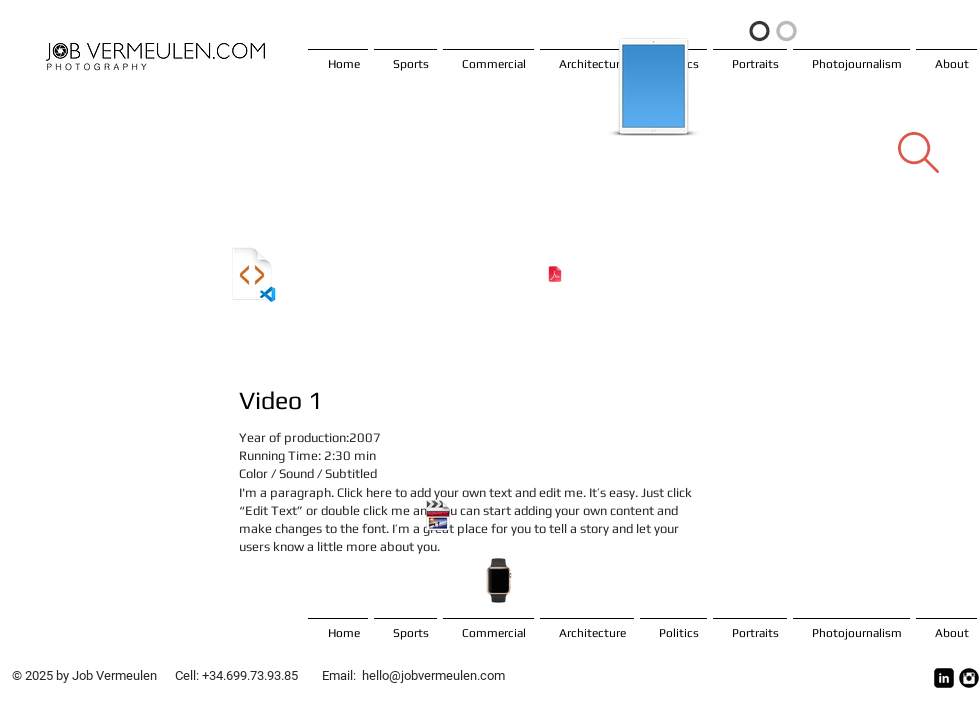  What do you see at coordinates (653, 86) in the screenshot?
I see `iPad Pro device connected via wifi` at bounding box center [653, 86].